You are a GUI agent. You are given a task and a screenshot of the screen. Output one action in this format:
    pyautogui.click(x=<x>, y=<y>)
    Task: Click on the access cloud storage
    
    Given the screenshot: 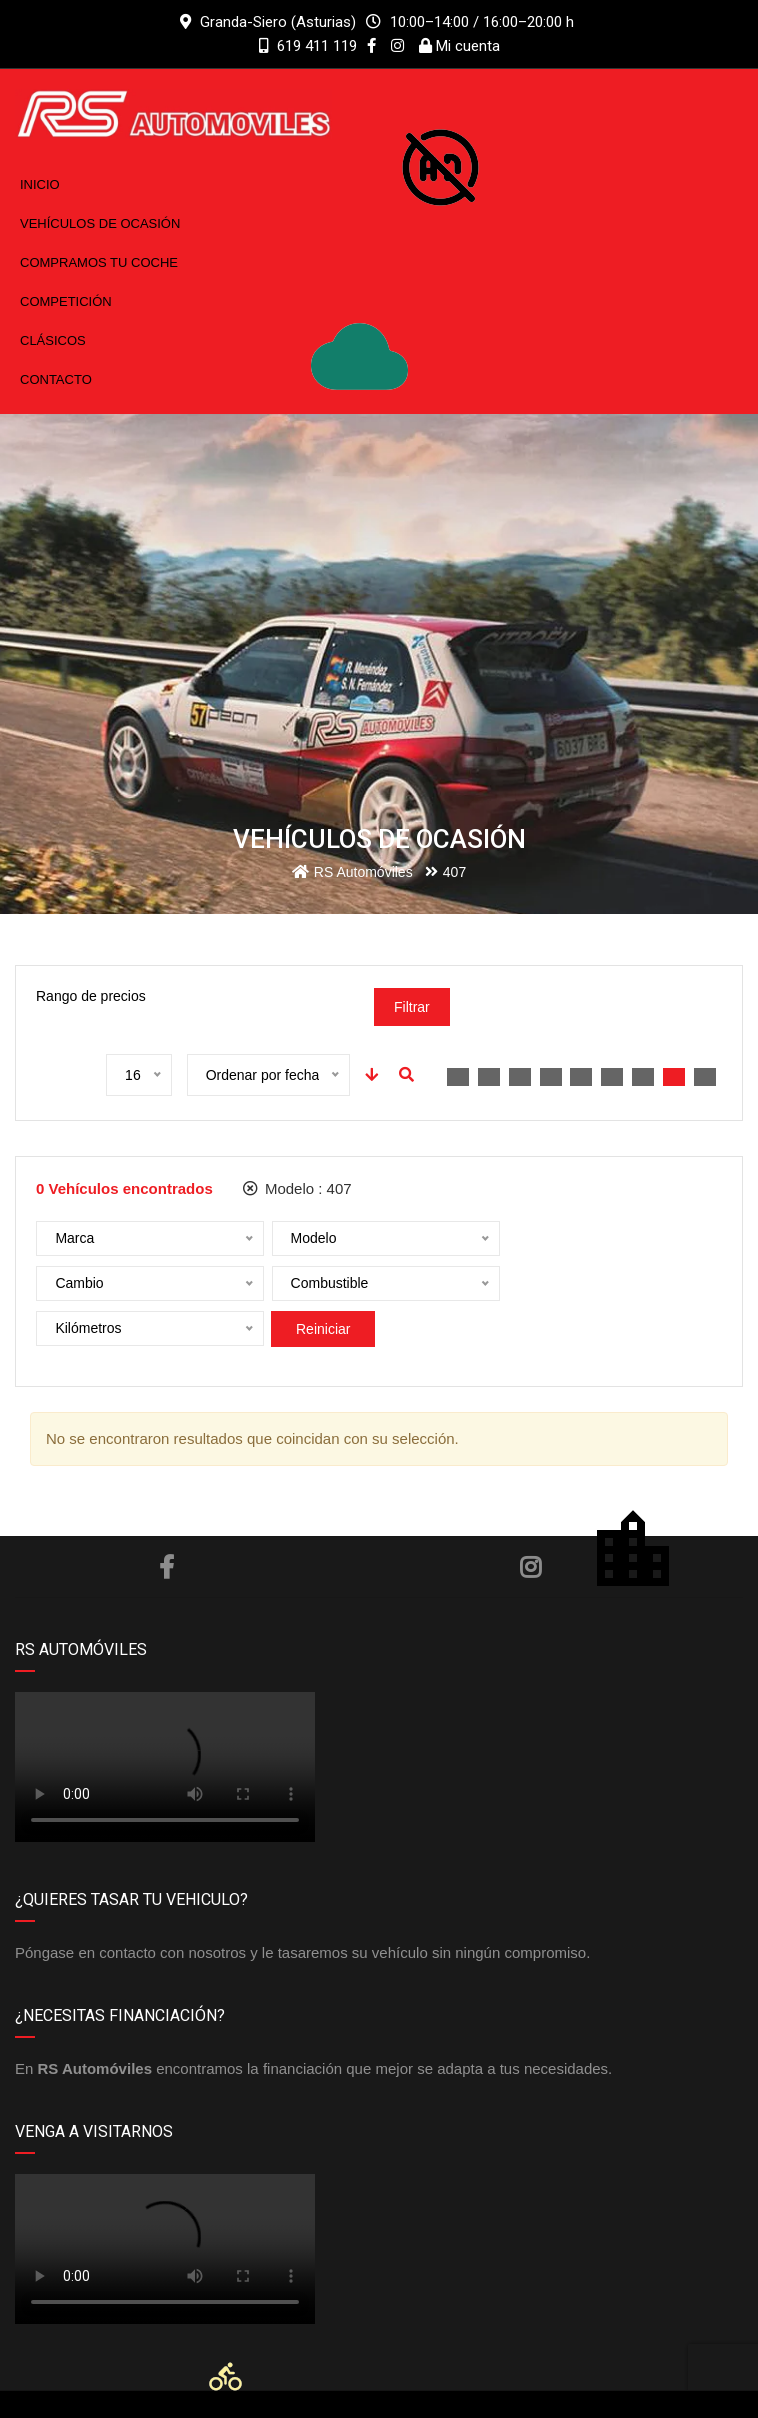 What is the action you would take?
    pyautogui.click(x=359, y=356)
    